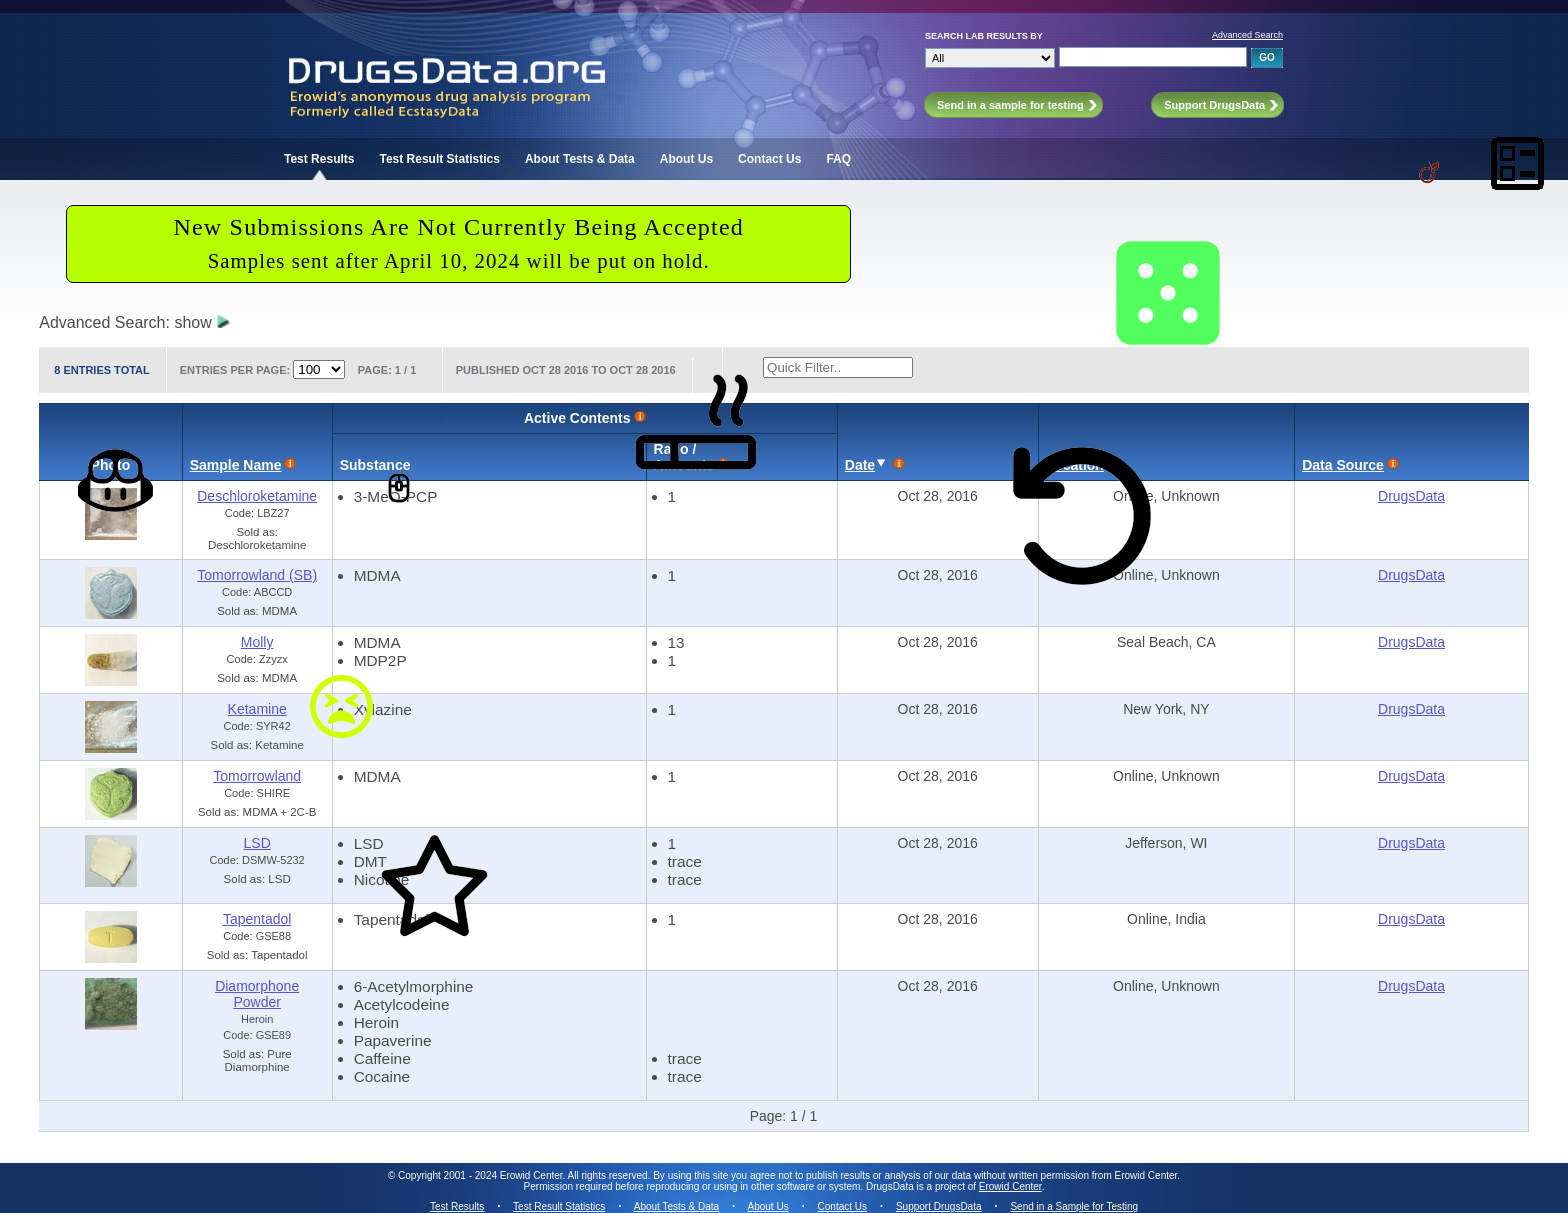 The height and width of the screenshot is (1213, 1568). Describe the element at coordinates (1168, 293) in the screenshot. I see `indicates a random or chance-based action` at that location.